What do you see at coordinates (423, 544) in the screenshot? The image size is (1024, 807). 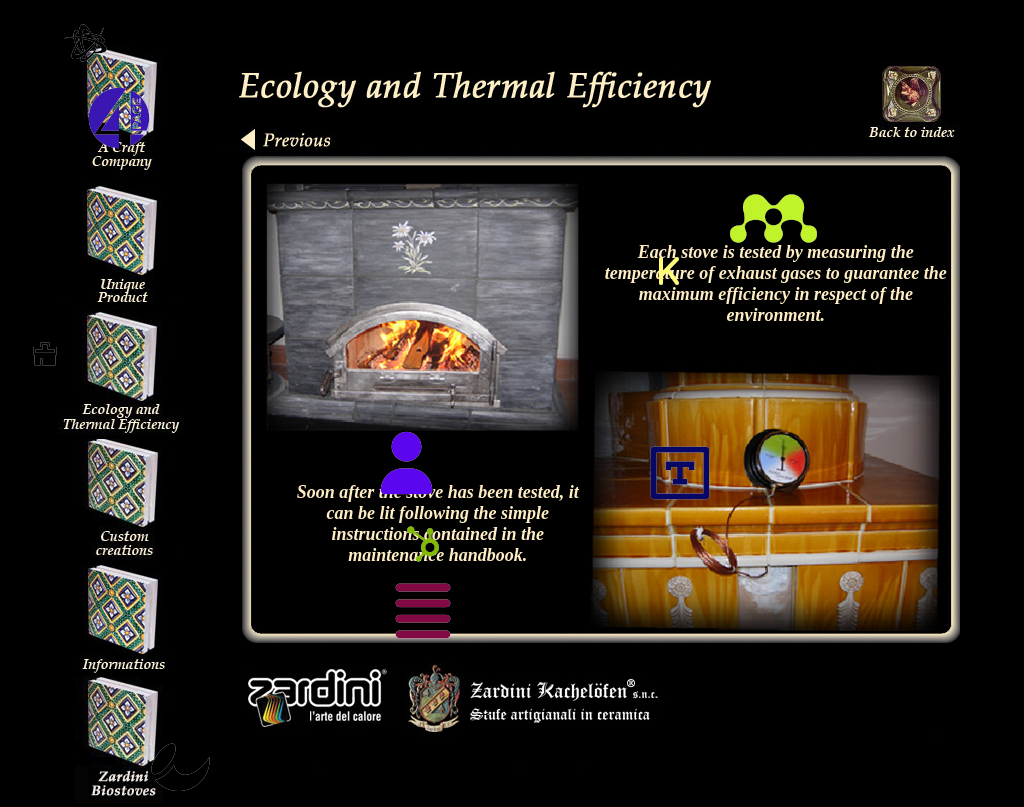 I see `open HubSpot integration` at bounding box center [423, 544].